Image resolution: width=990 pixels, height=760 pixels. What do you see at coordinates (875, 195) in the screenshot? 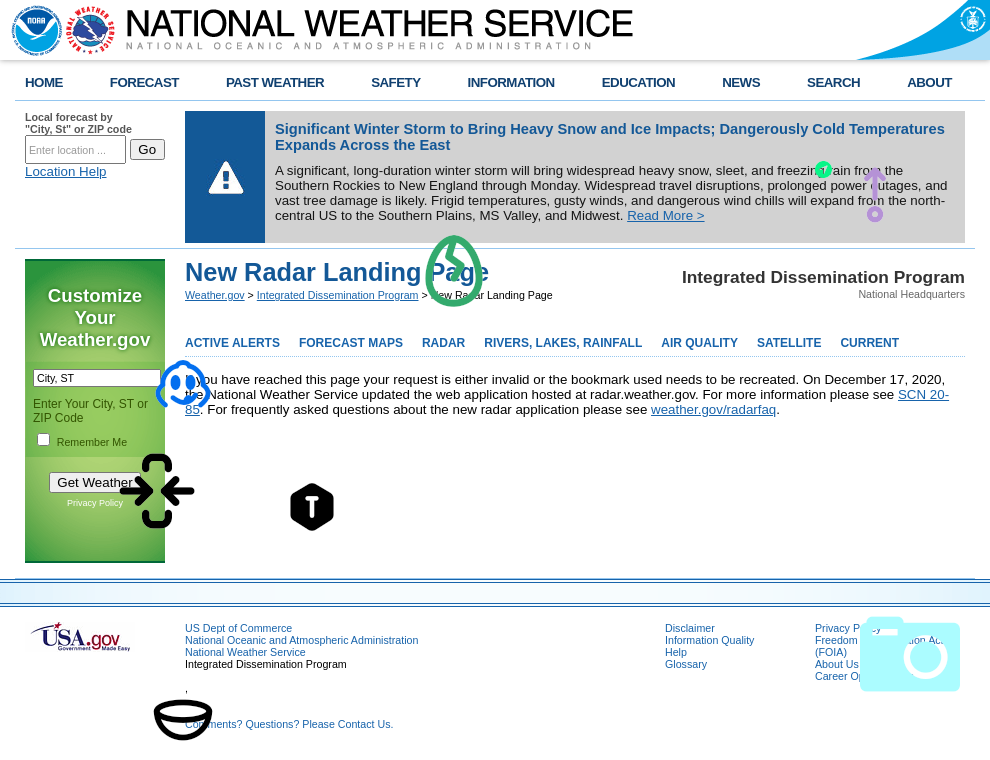
I see `move item up in a list or sequence` at bounding box center [875, 195].